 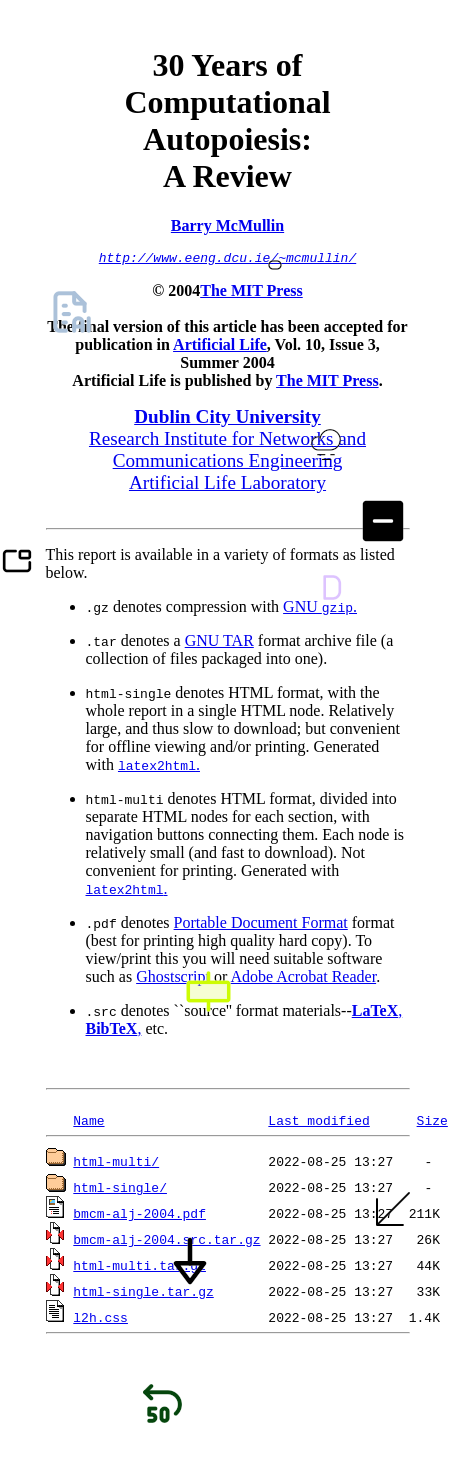 What do you see at coordinates (331, 587) in the screenshot?
I see `represents the letter D in alphabetical navigation` at bounding box center [331, 587].